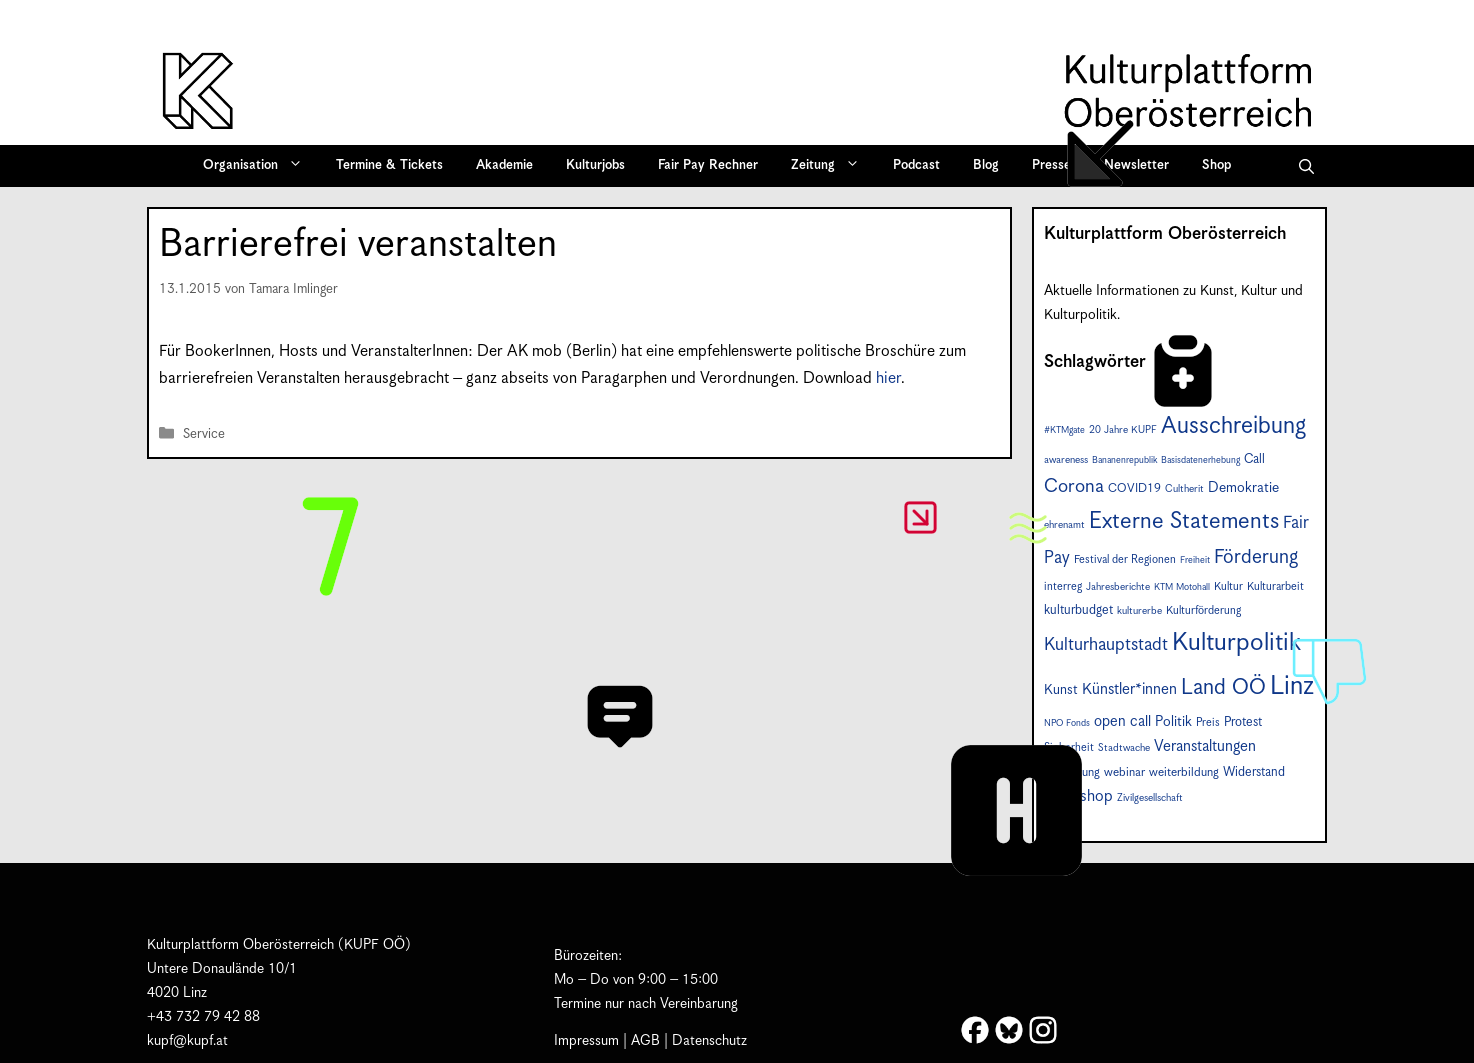  I want to click on move or drag item to bottom-right, so click(920, 517).